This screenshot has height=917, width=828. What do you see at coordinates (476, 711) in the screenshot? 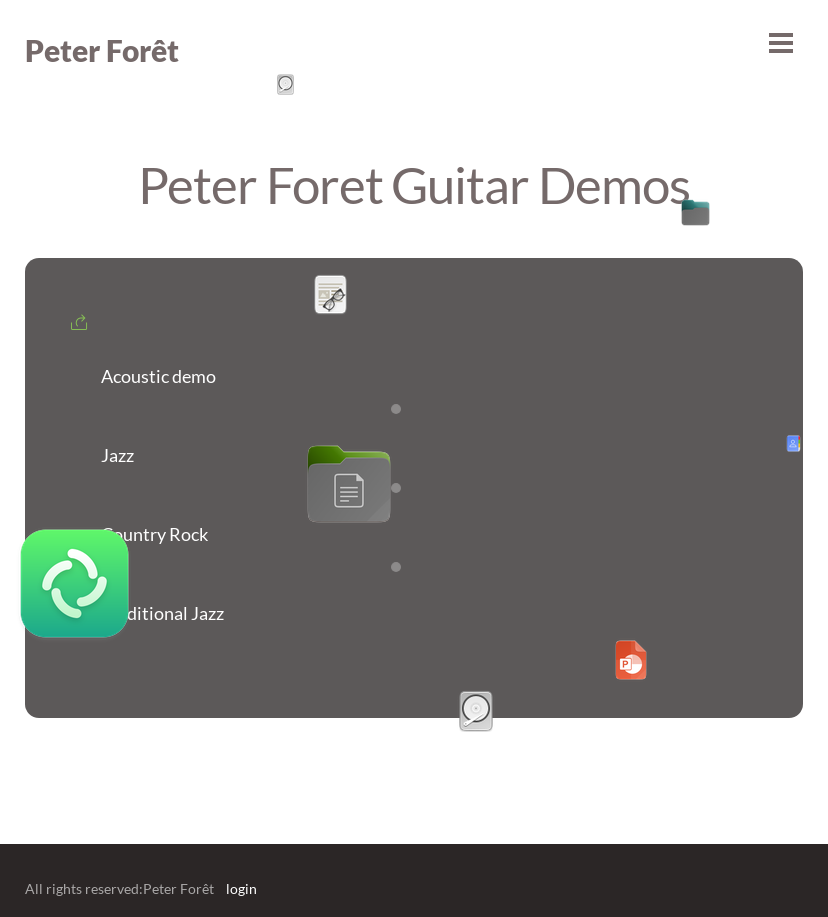
I see `open the disk management utility` at bounding box center [476, 711].